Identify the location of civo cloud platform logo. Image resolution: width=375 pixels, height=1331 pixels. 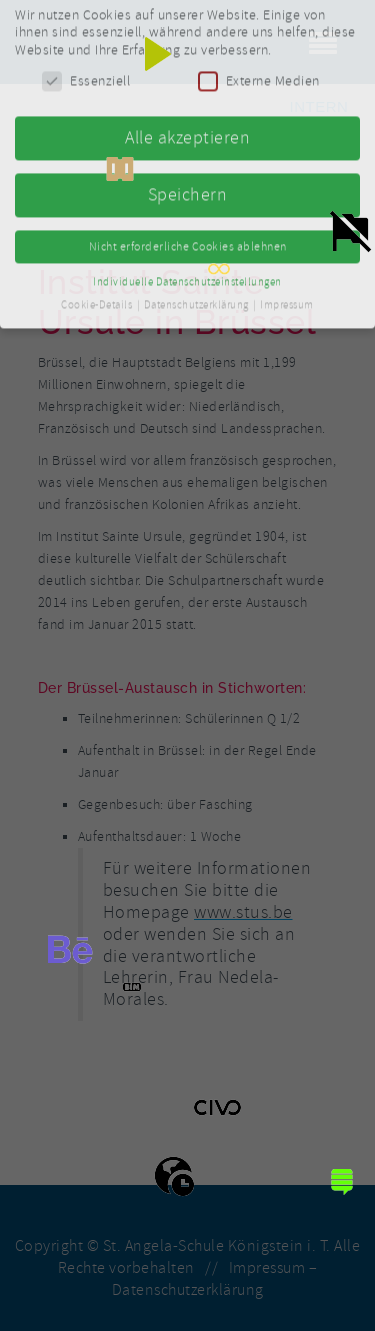
(217, 1107).